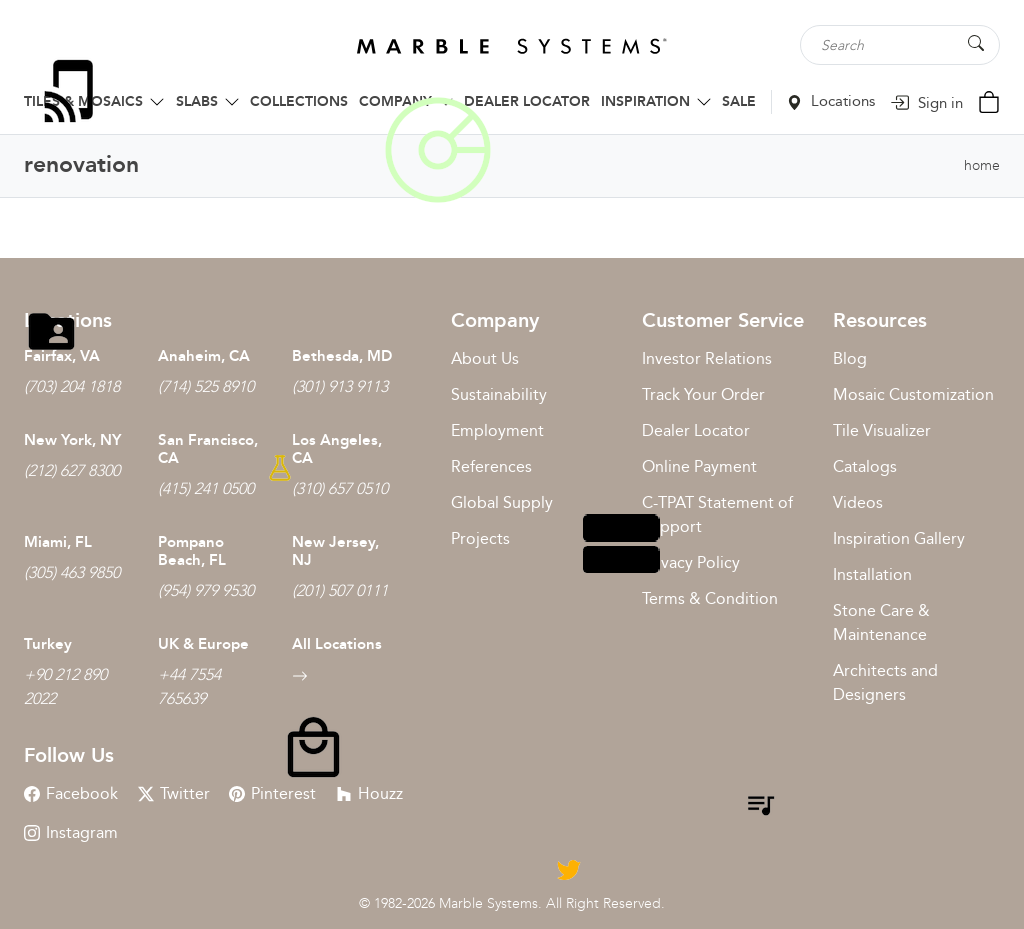 This screenshot has width=1024, height=929. I want to click on access science or laboratory features, so click(280, 468).